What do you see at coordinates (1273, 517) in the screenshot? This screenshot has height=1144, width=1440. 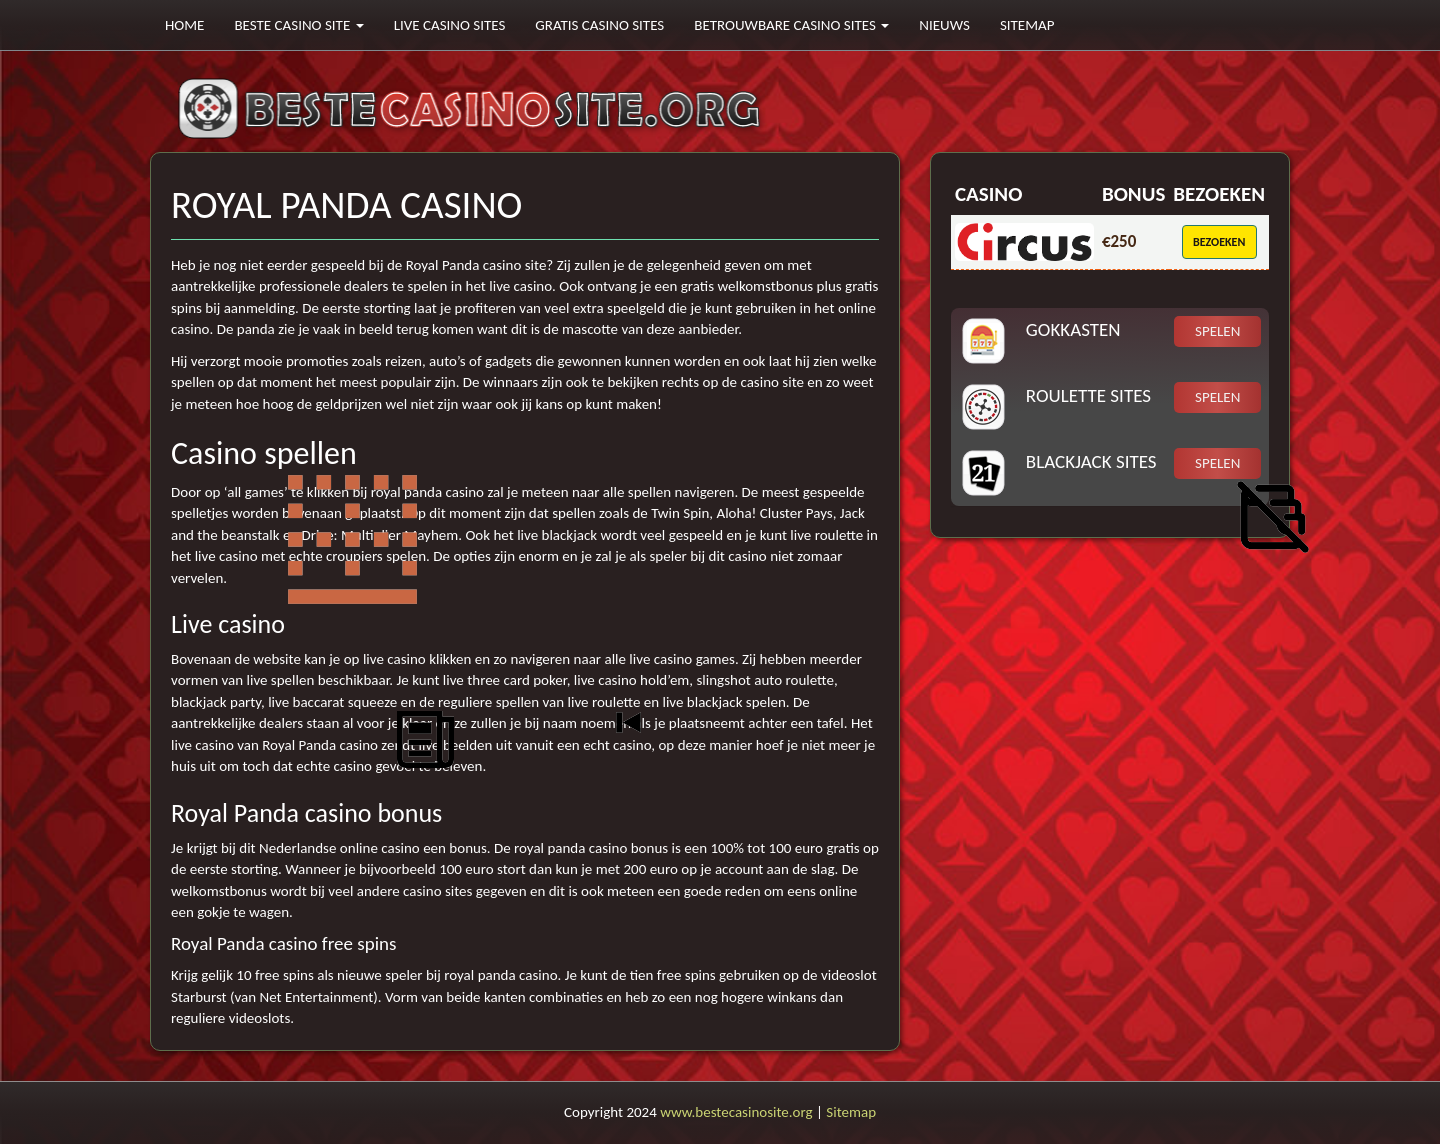 I see `wallet feature unavailable or disabled` at bounding box center [1273, 517].